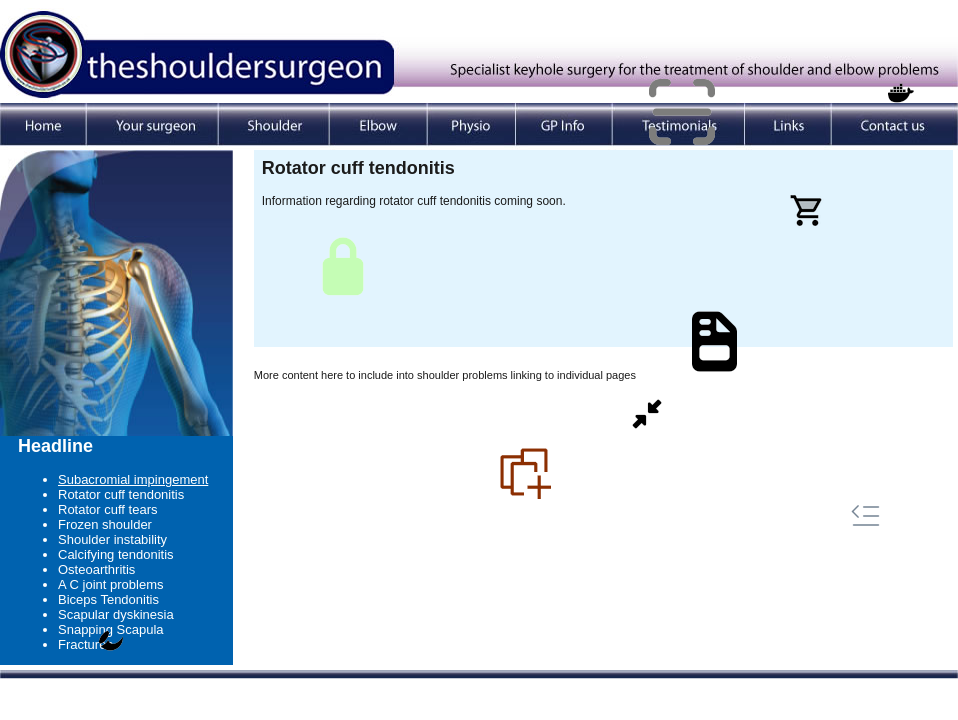 Image resolution: width=958 pixels, height=720 pixels. Describe the element at coordinates (807, 210) in the screenshot. I see `view your shopping cart` at that location.